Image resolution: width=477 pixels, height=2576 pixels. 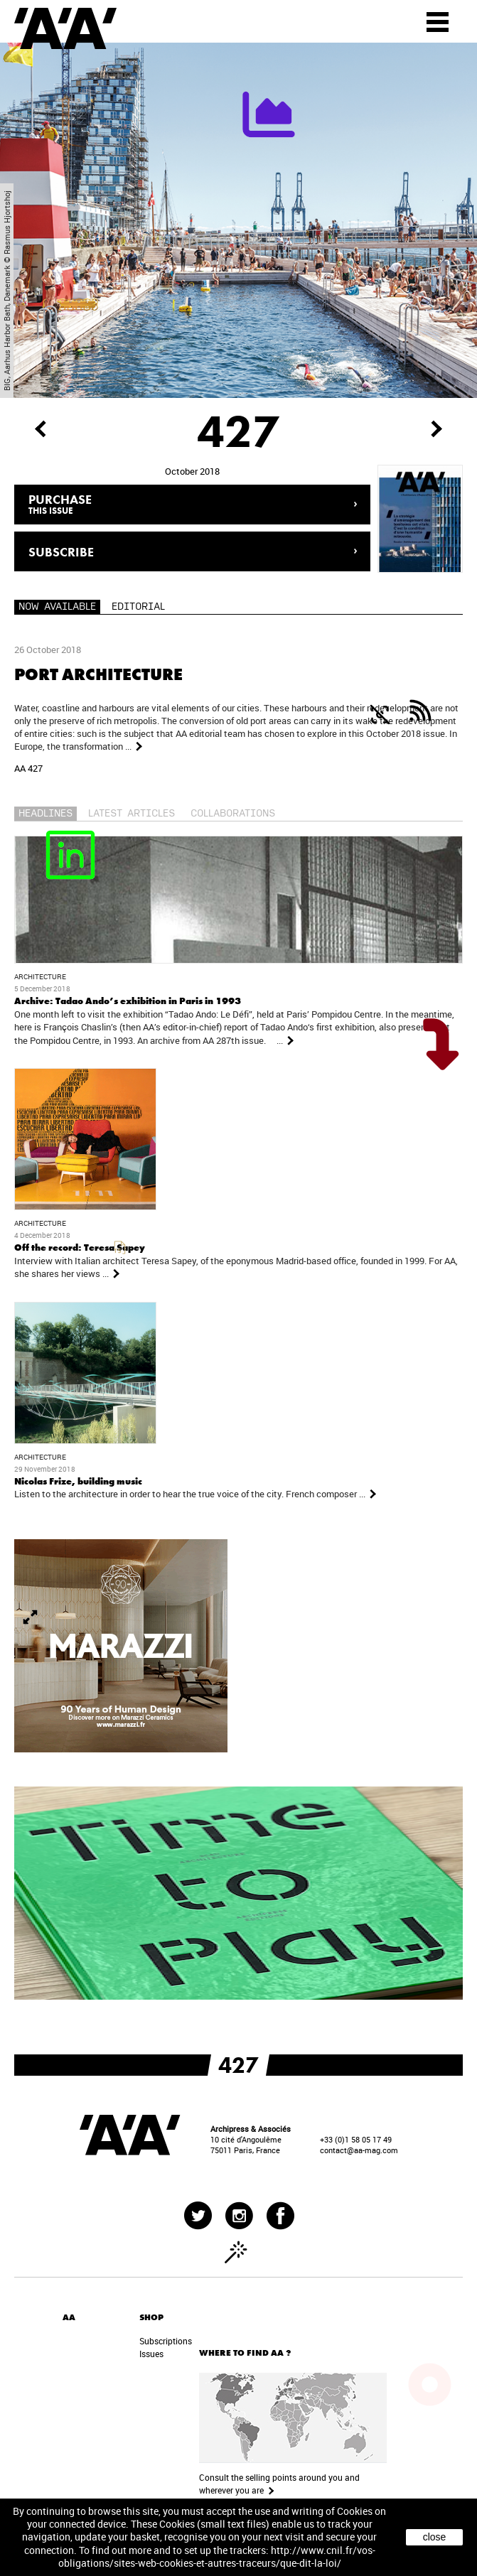 What do you see at coordinates (442, 1044) in the screenshot?
I see `navigate to the next item below` at bounding box center [442, 1044].